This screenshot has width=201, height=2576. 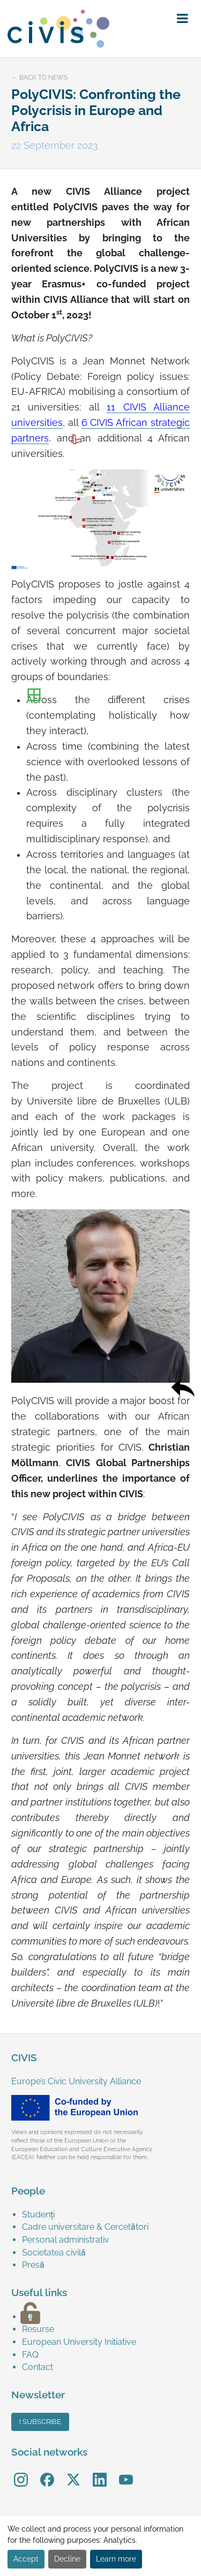 What do you see at coordinates (183, 1387) in the screenshot?
I see `reply to a message` at bounding box center [183, 1387].